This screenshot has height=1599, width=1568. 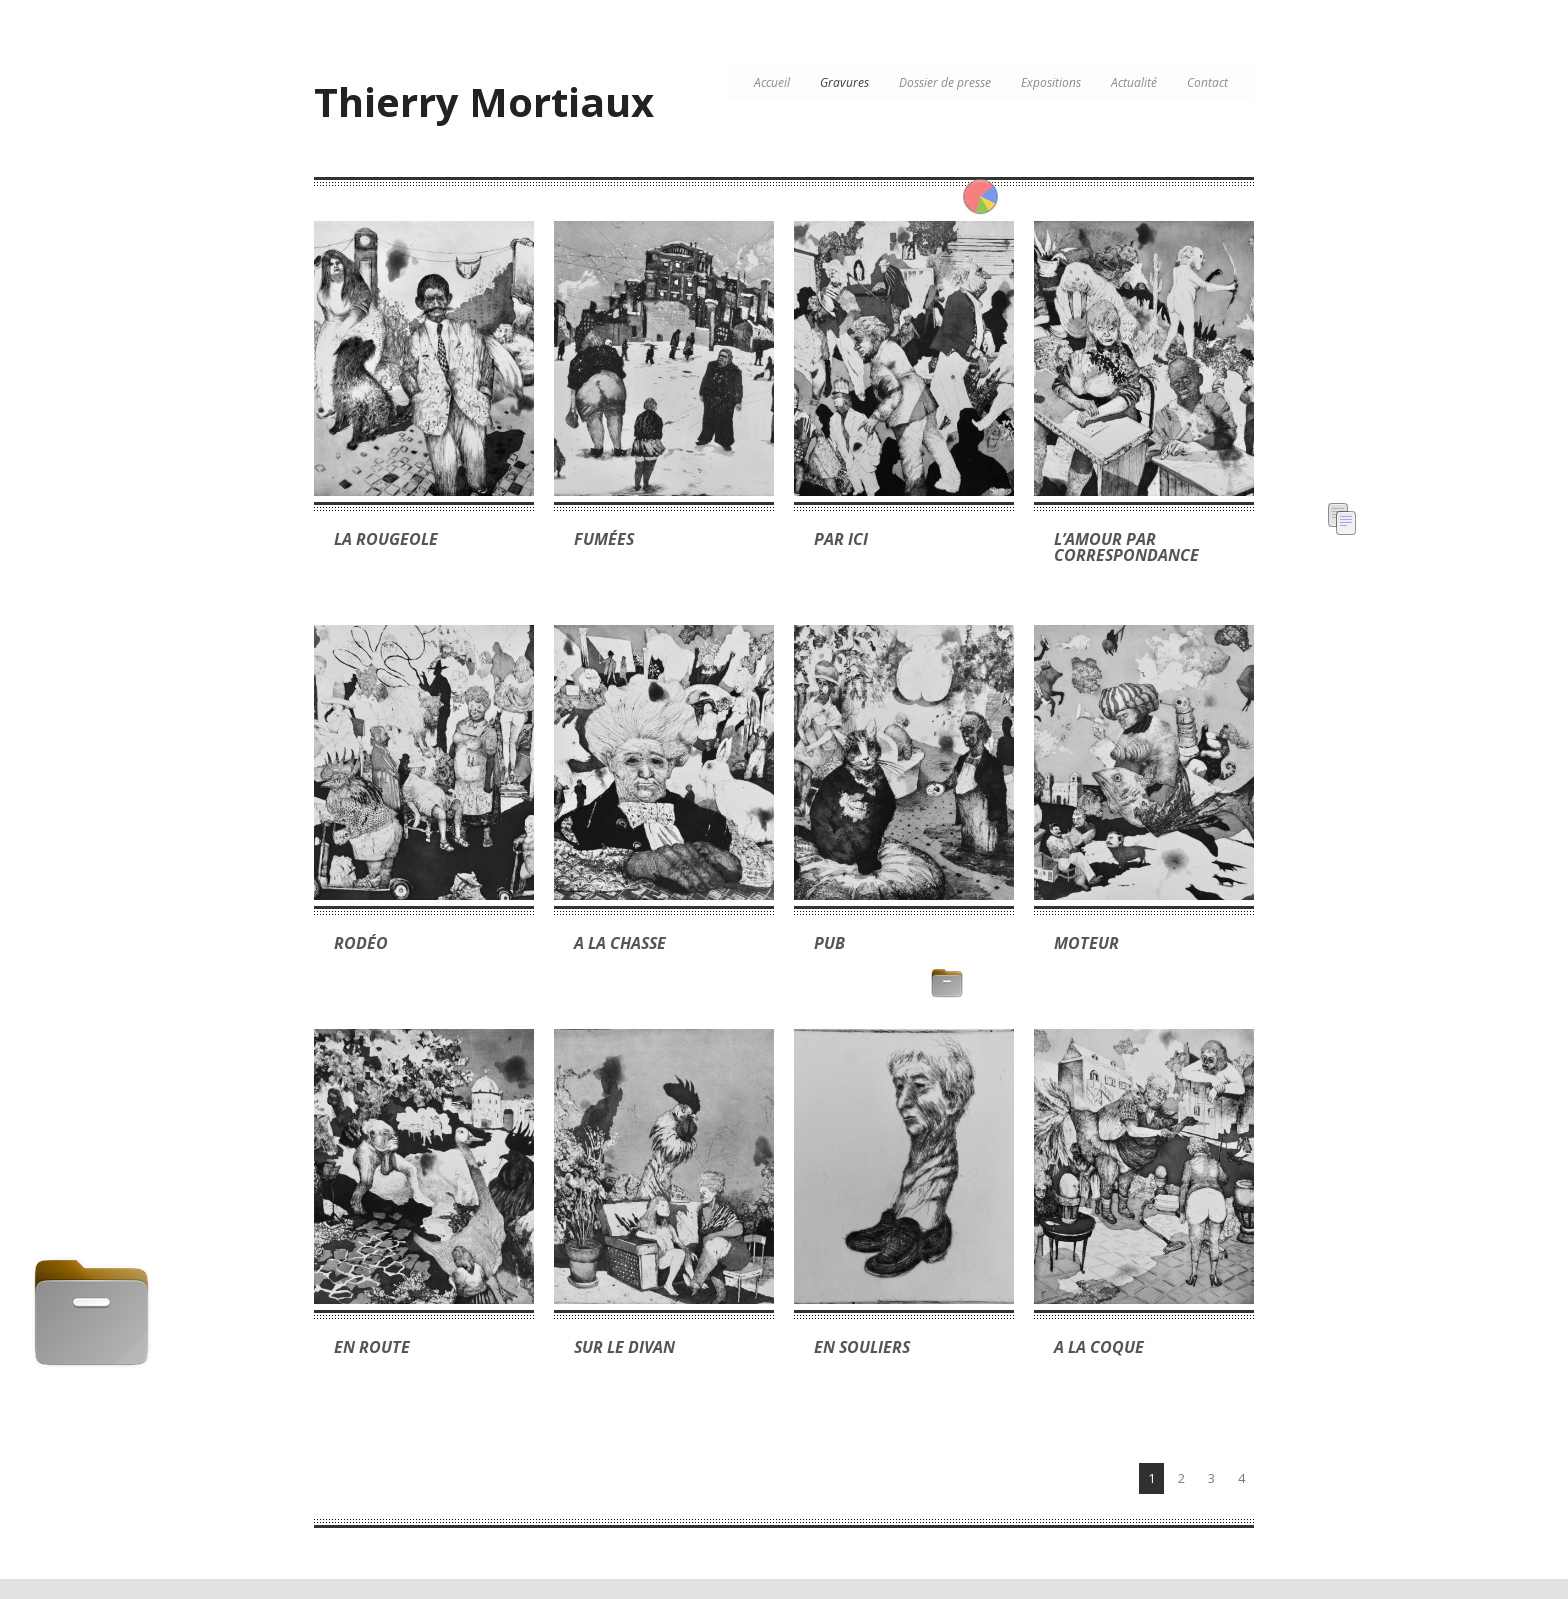 I want to click on open file manager application, so click(x=91, y=1312).